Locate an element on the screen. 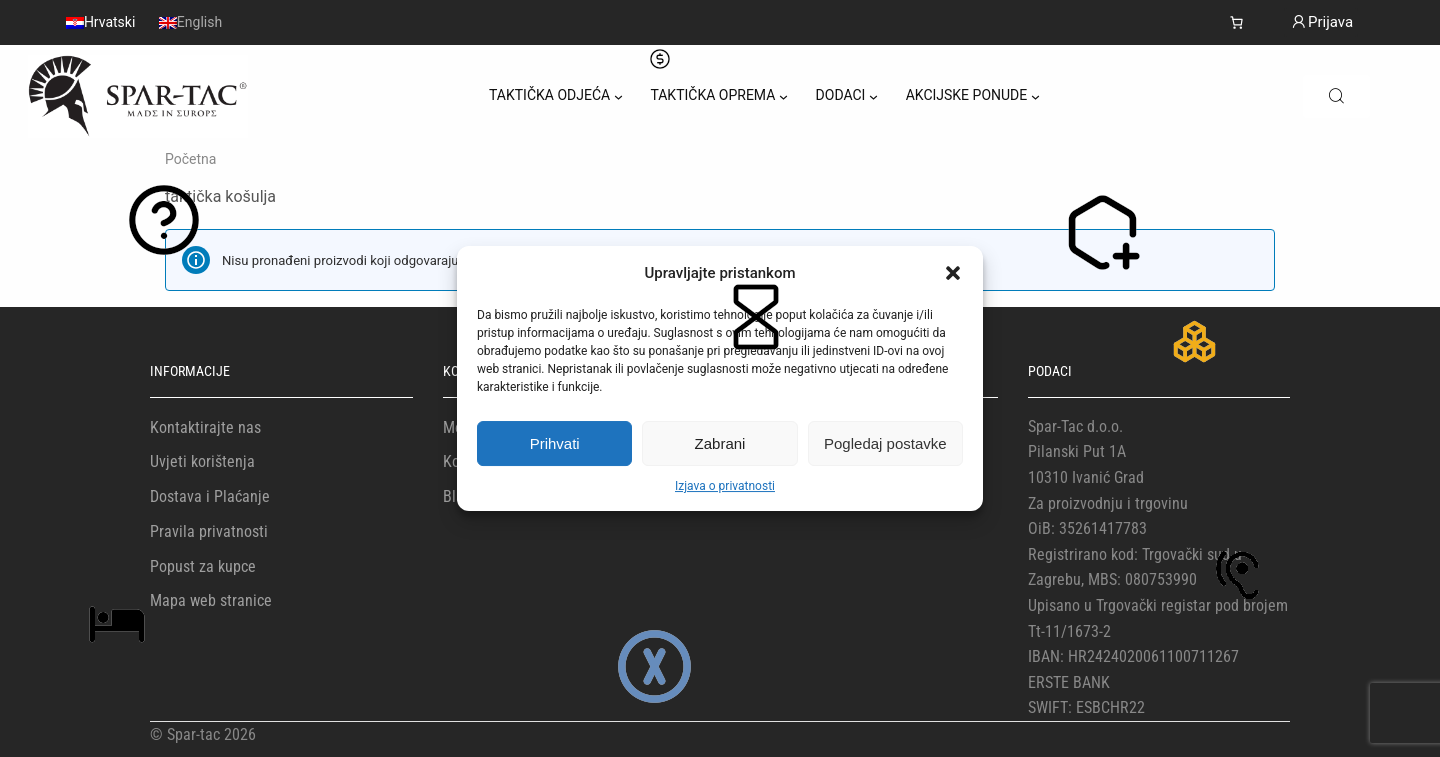 The width and height of the screenshot is (1440, 757). view all packages or deliveries is located at coordinates (1194, 341).